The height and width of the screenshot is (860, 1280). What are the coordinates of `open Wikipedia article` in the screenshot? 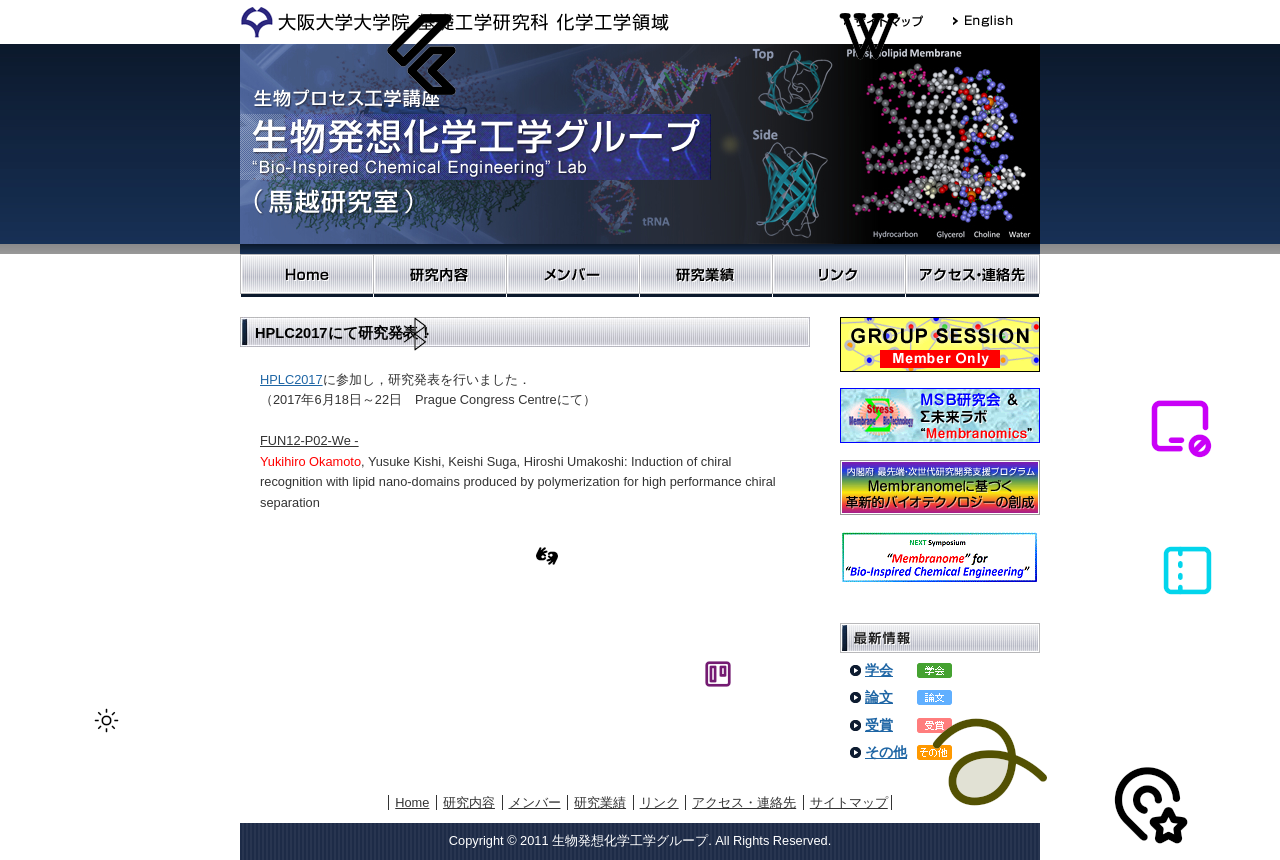 It's located at (867, 35).